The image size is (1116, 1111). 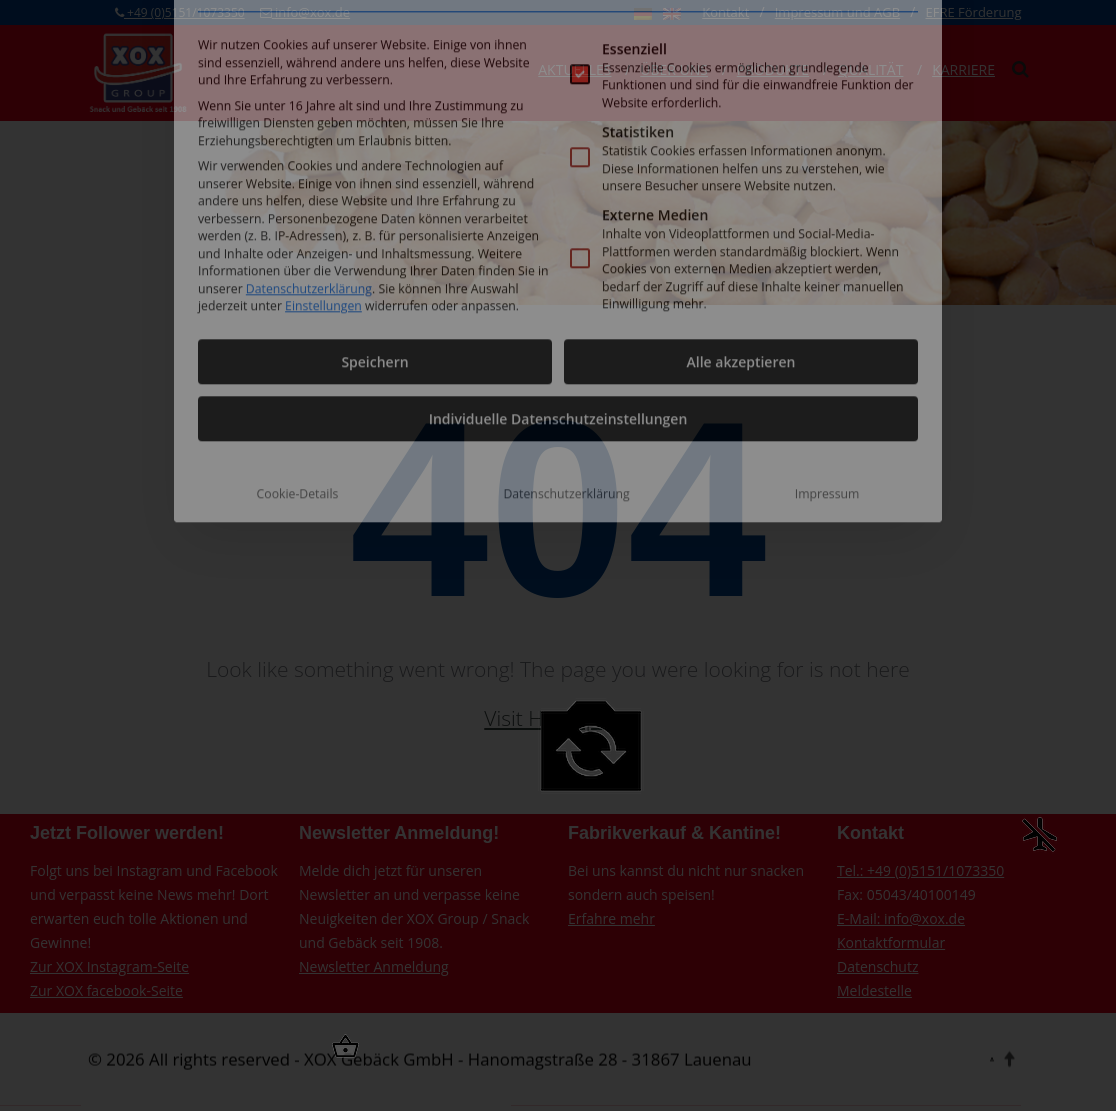 What do you see at coordinates (345, 1046) in the screenshot?
I see `view your shopping basket` at bounding box center [345, 1046].